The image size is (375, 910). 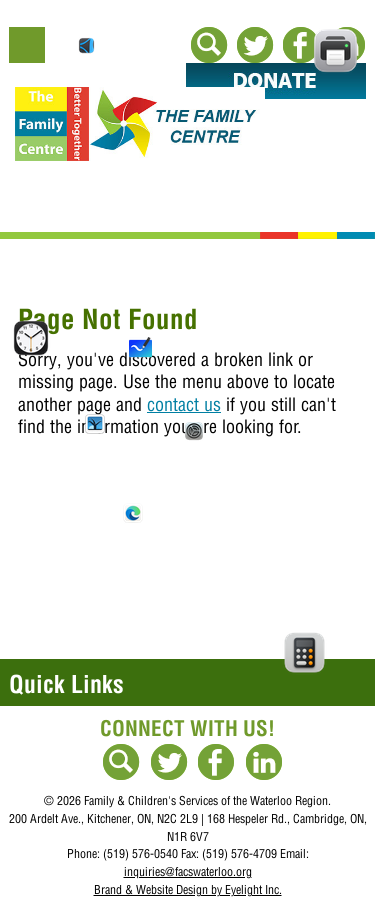 I want to click on open the clock app, so click(x=31, y=338).